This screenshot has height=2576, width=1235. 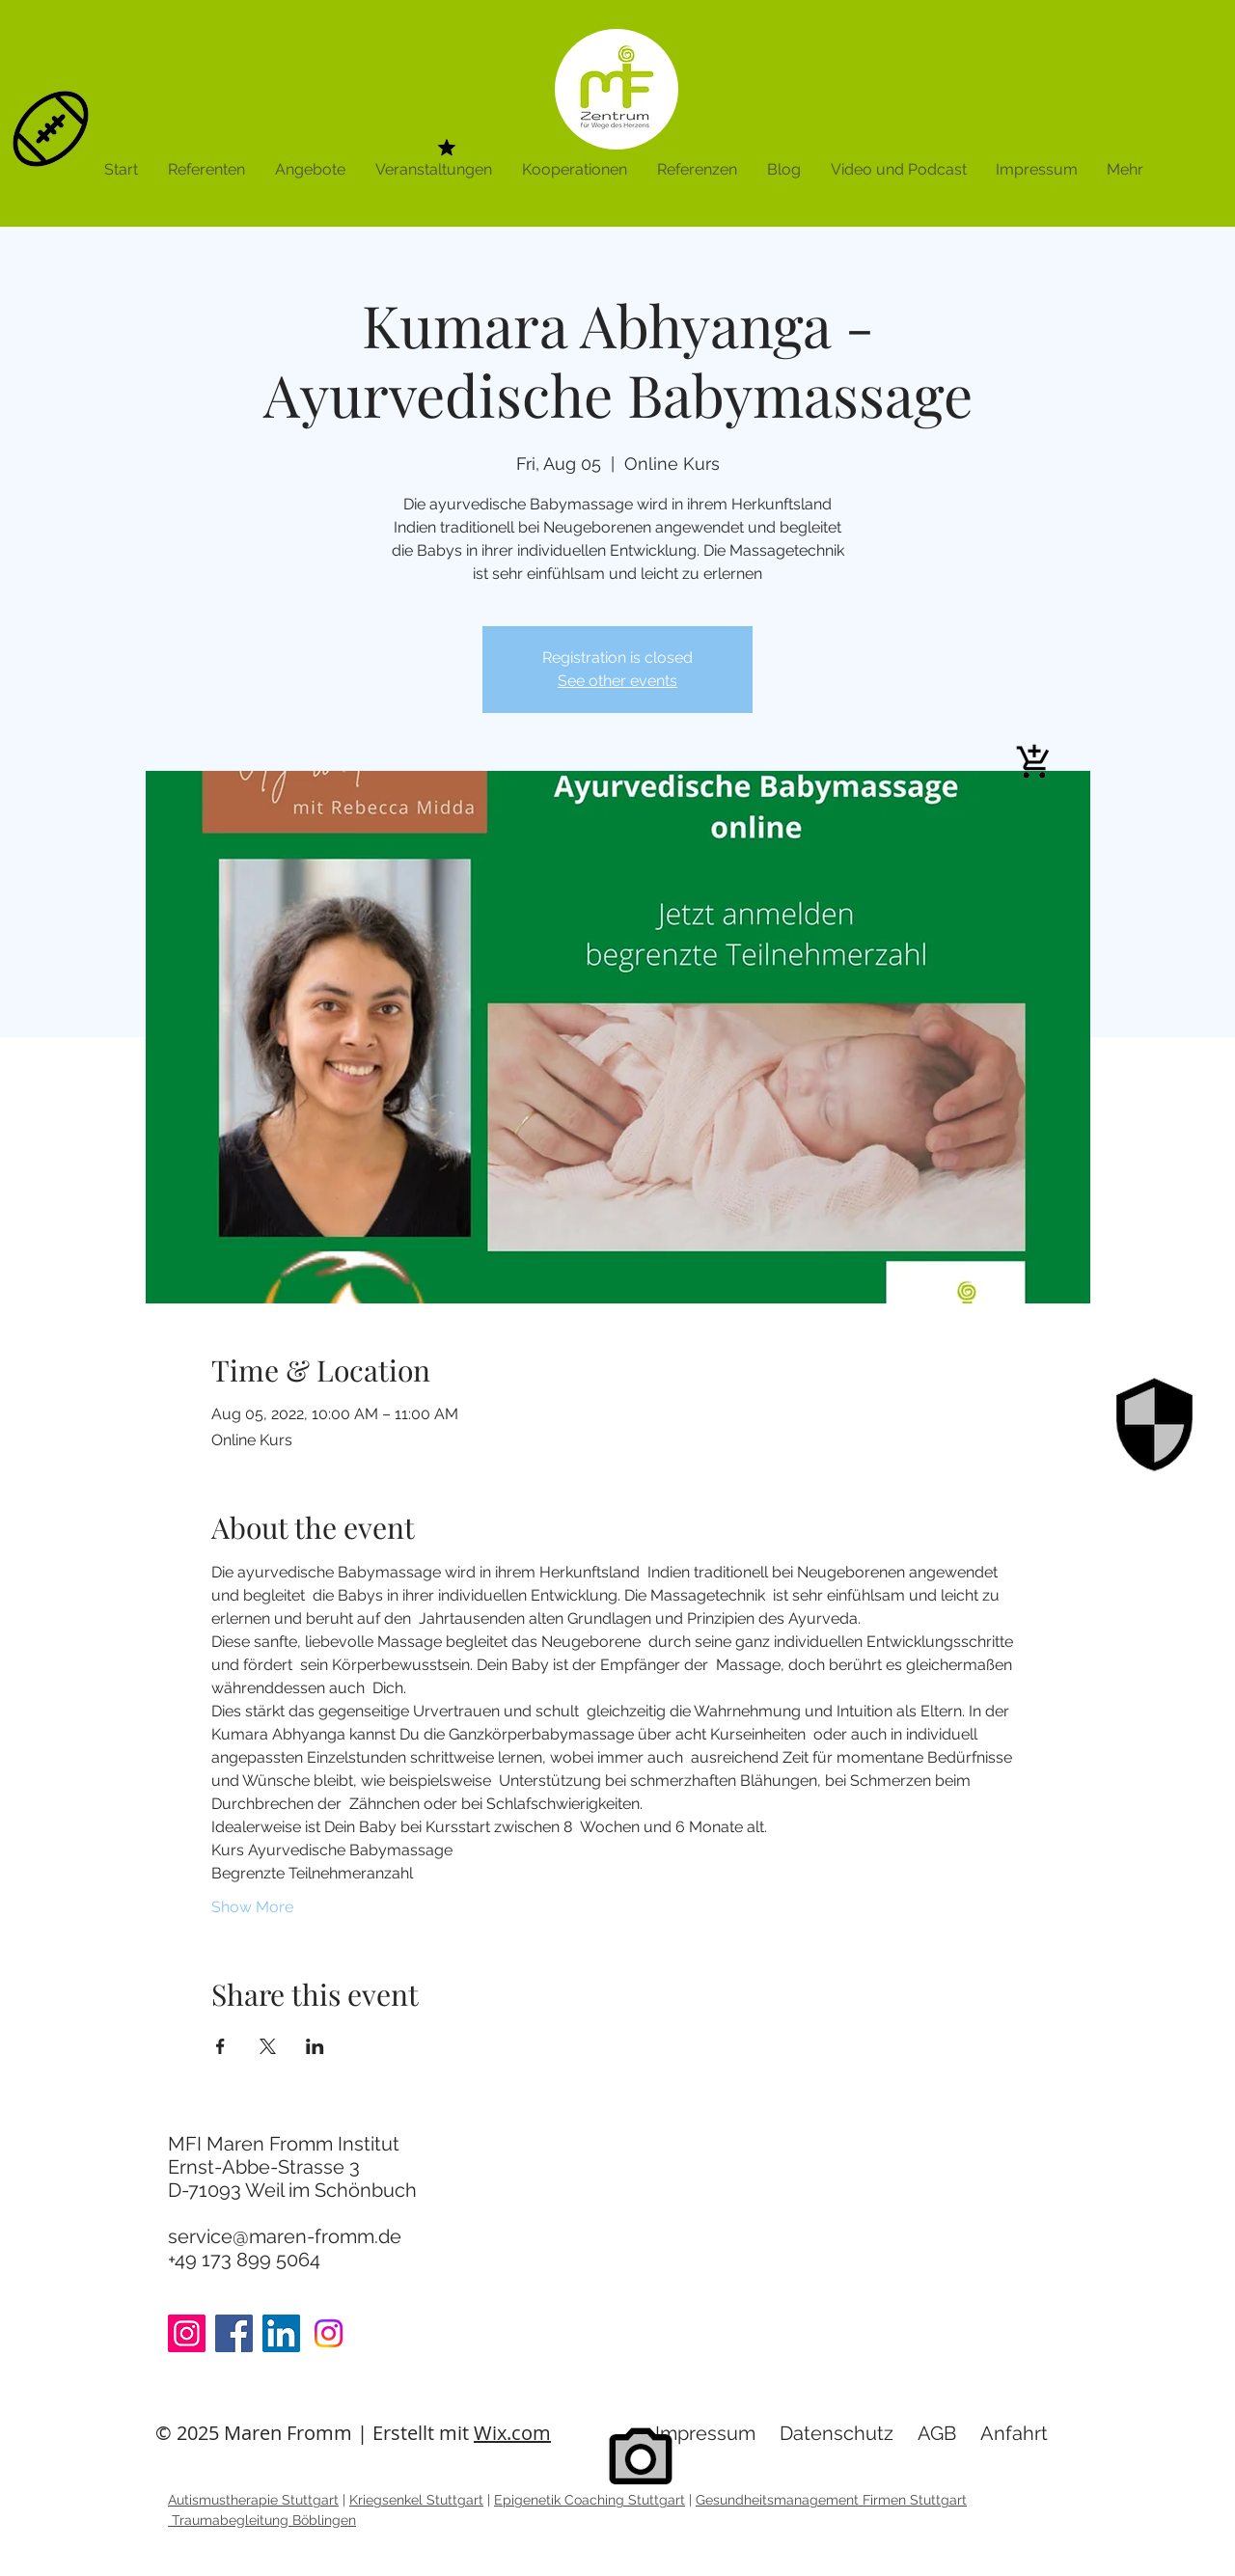 I want to click on take a photo, so click(x=641, y=2459).